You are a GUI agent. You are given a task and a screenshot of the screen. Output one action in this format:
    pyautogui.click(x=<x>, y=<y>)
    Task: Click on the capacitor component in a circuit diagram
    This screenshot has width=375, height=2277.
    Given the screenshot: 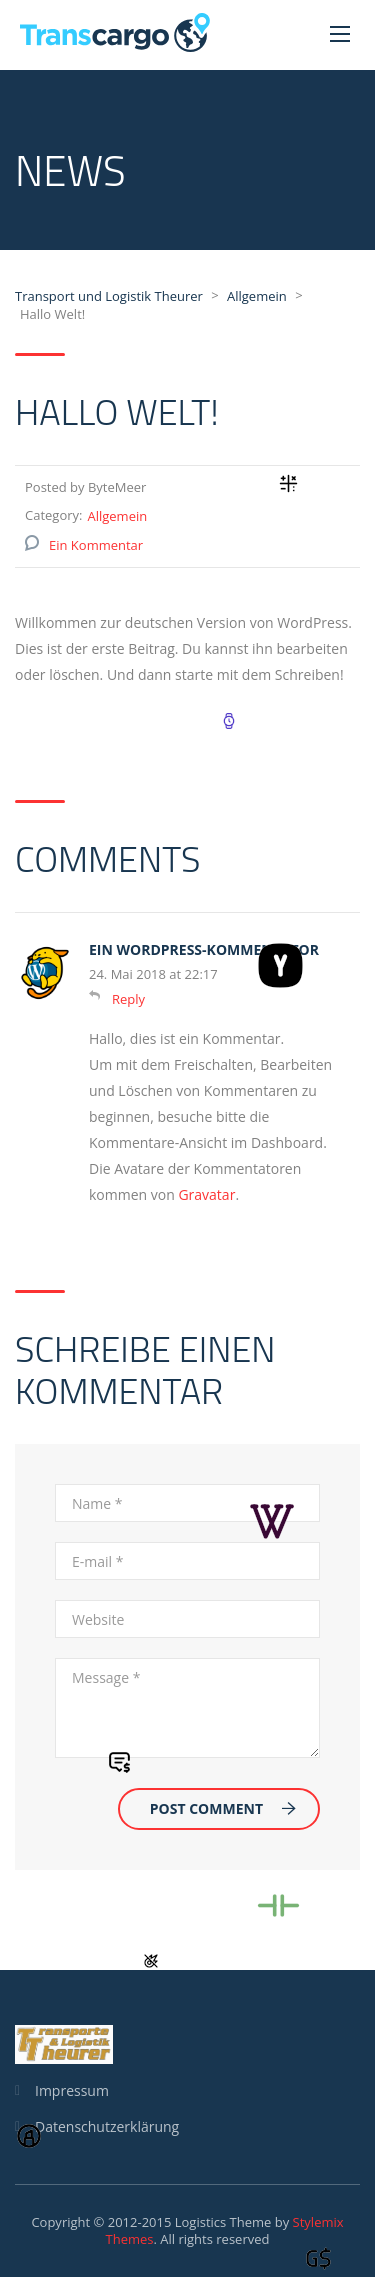 What is the action you would take?
    pyautogui.click(x=278, y=1905)
    